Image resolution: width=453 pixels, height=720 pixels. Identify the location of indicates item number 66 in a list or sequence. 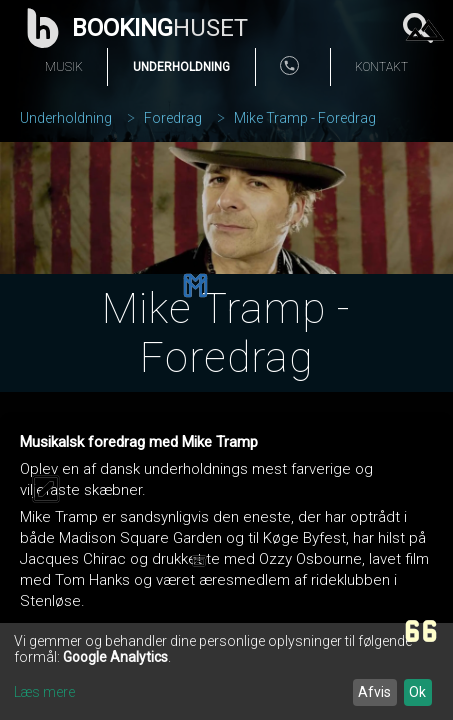
(421, 631).